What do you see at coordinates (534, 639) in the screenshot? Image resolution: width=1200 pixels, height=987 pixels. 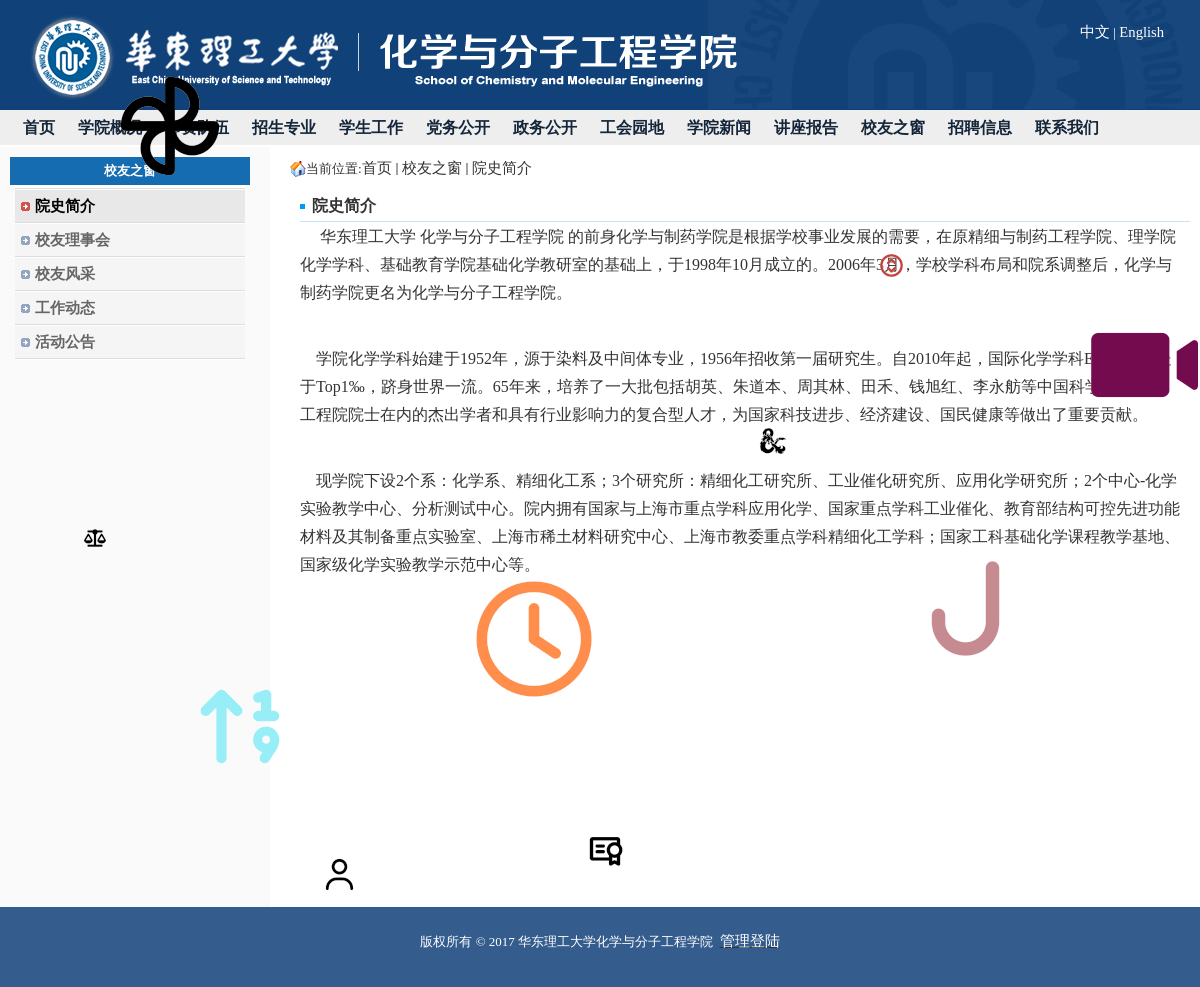 I see `view time or clock settings` at bounding box center [534, 639].